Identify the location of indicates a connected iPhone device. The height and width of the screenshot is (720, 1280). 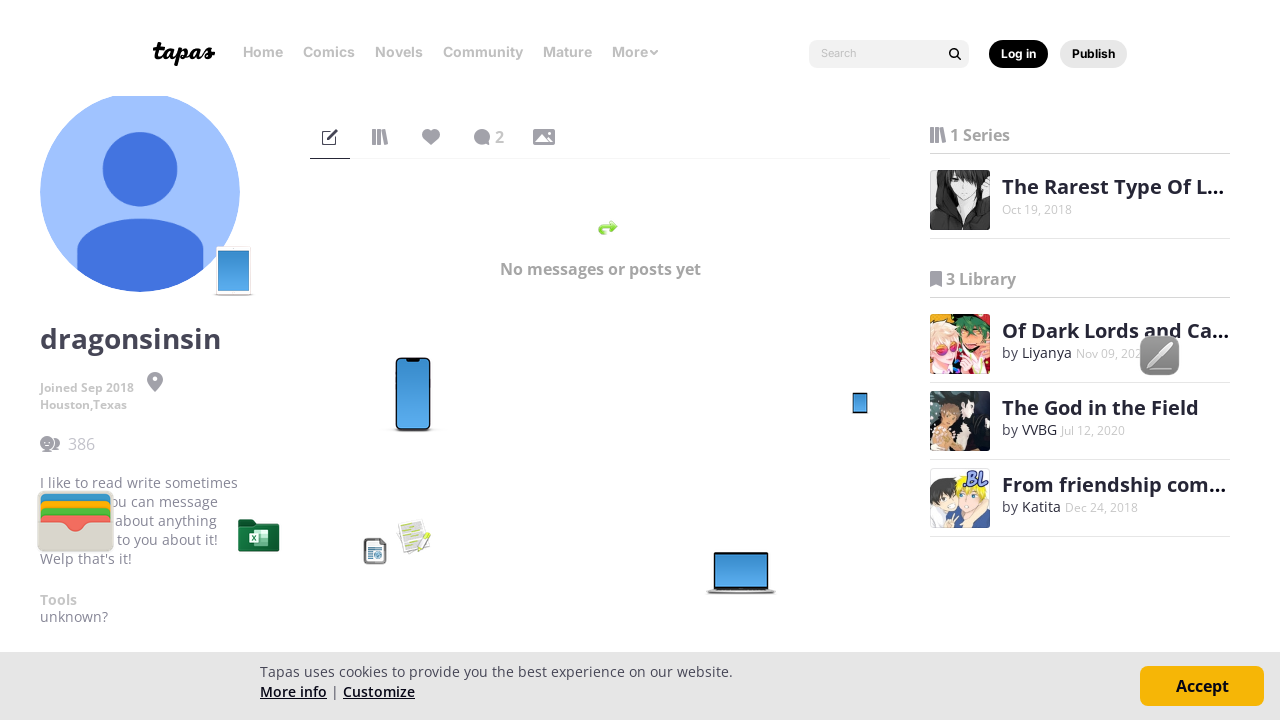
(413, 395).